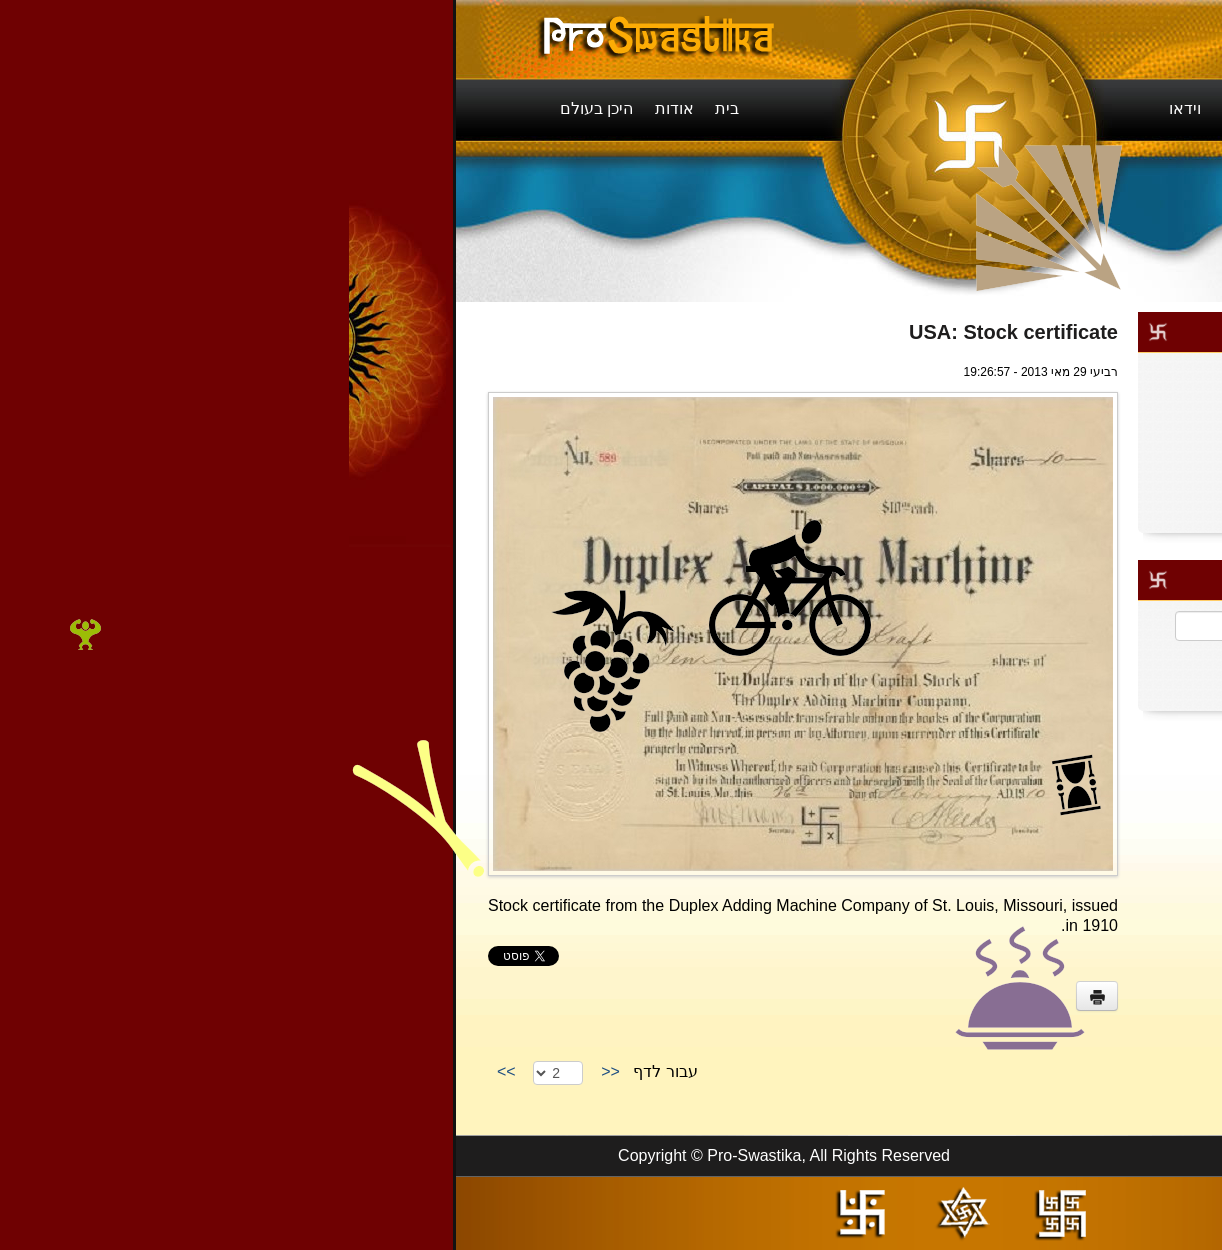 The width and height of the screenshot is (1222, 1250). Describe the element at coordinates (1048, 218) in the screenshot. I see `activate piercing or armor-penetrating attack` at that location.